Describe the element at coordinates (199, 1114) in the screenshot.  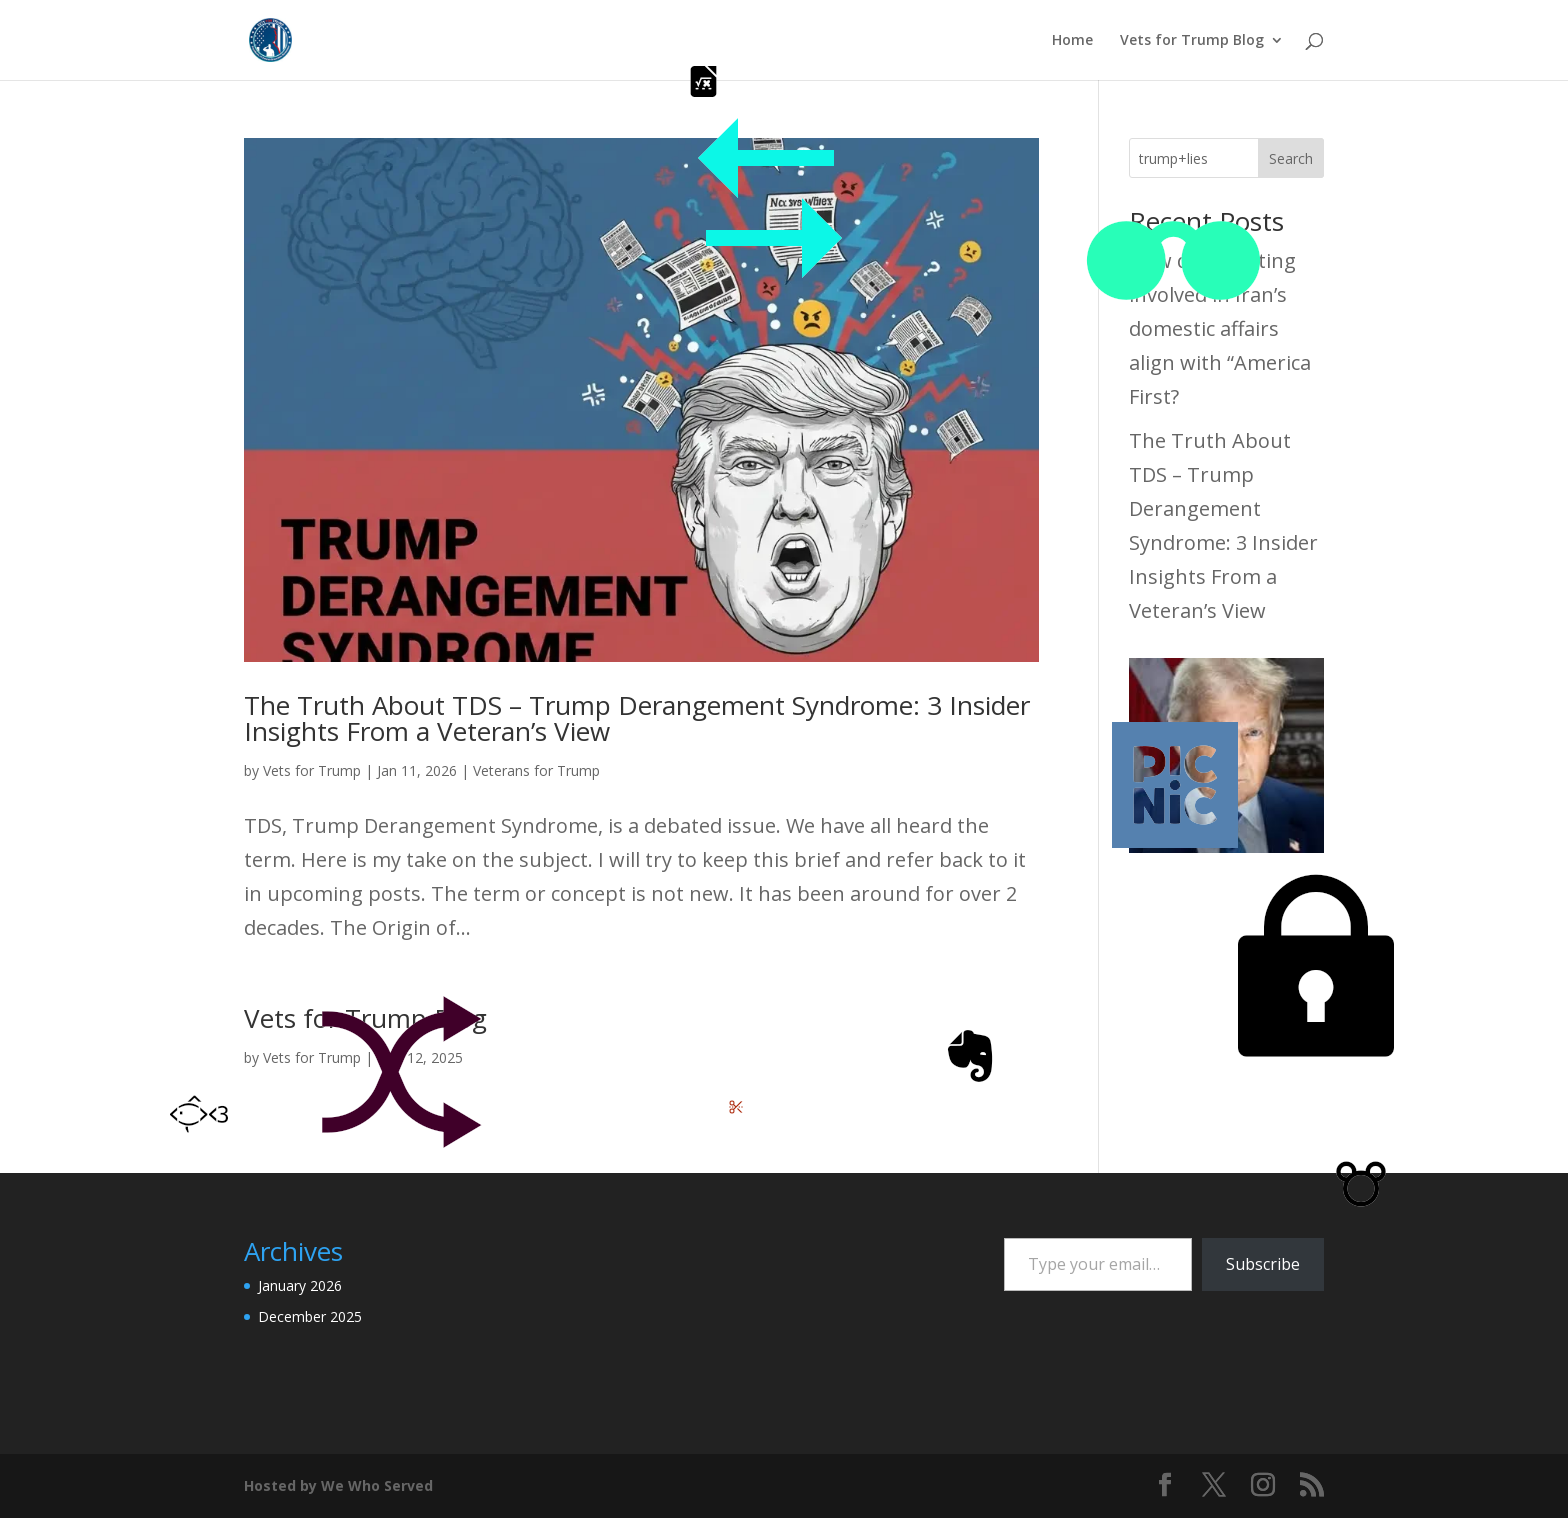
I see `open fish shell terminal application` at that location.